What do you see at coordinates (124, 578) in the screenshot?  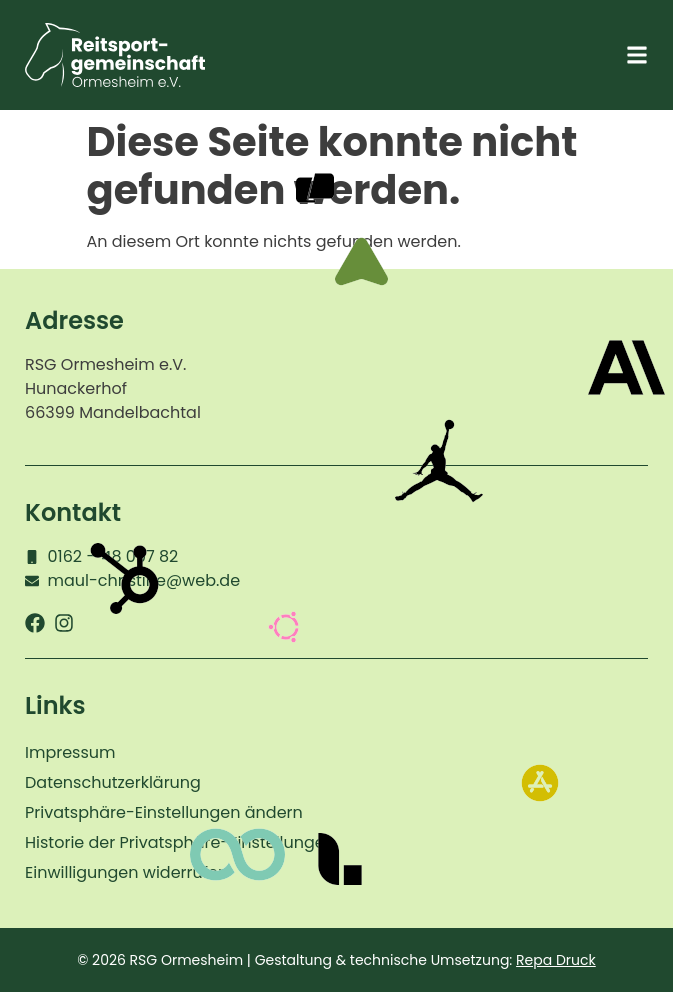 I see `open HubSpot CRM platform` at bounding box center [124, 578].